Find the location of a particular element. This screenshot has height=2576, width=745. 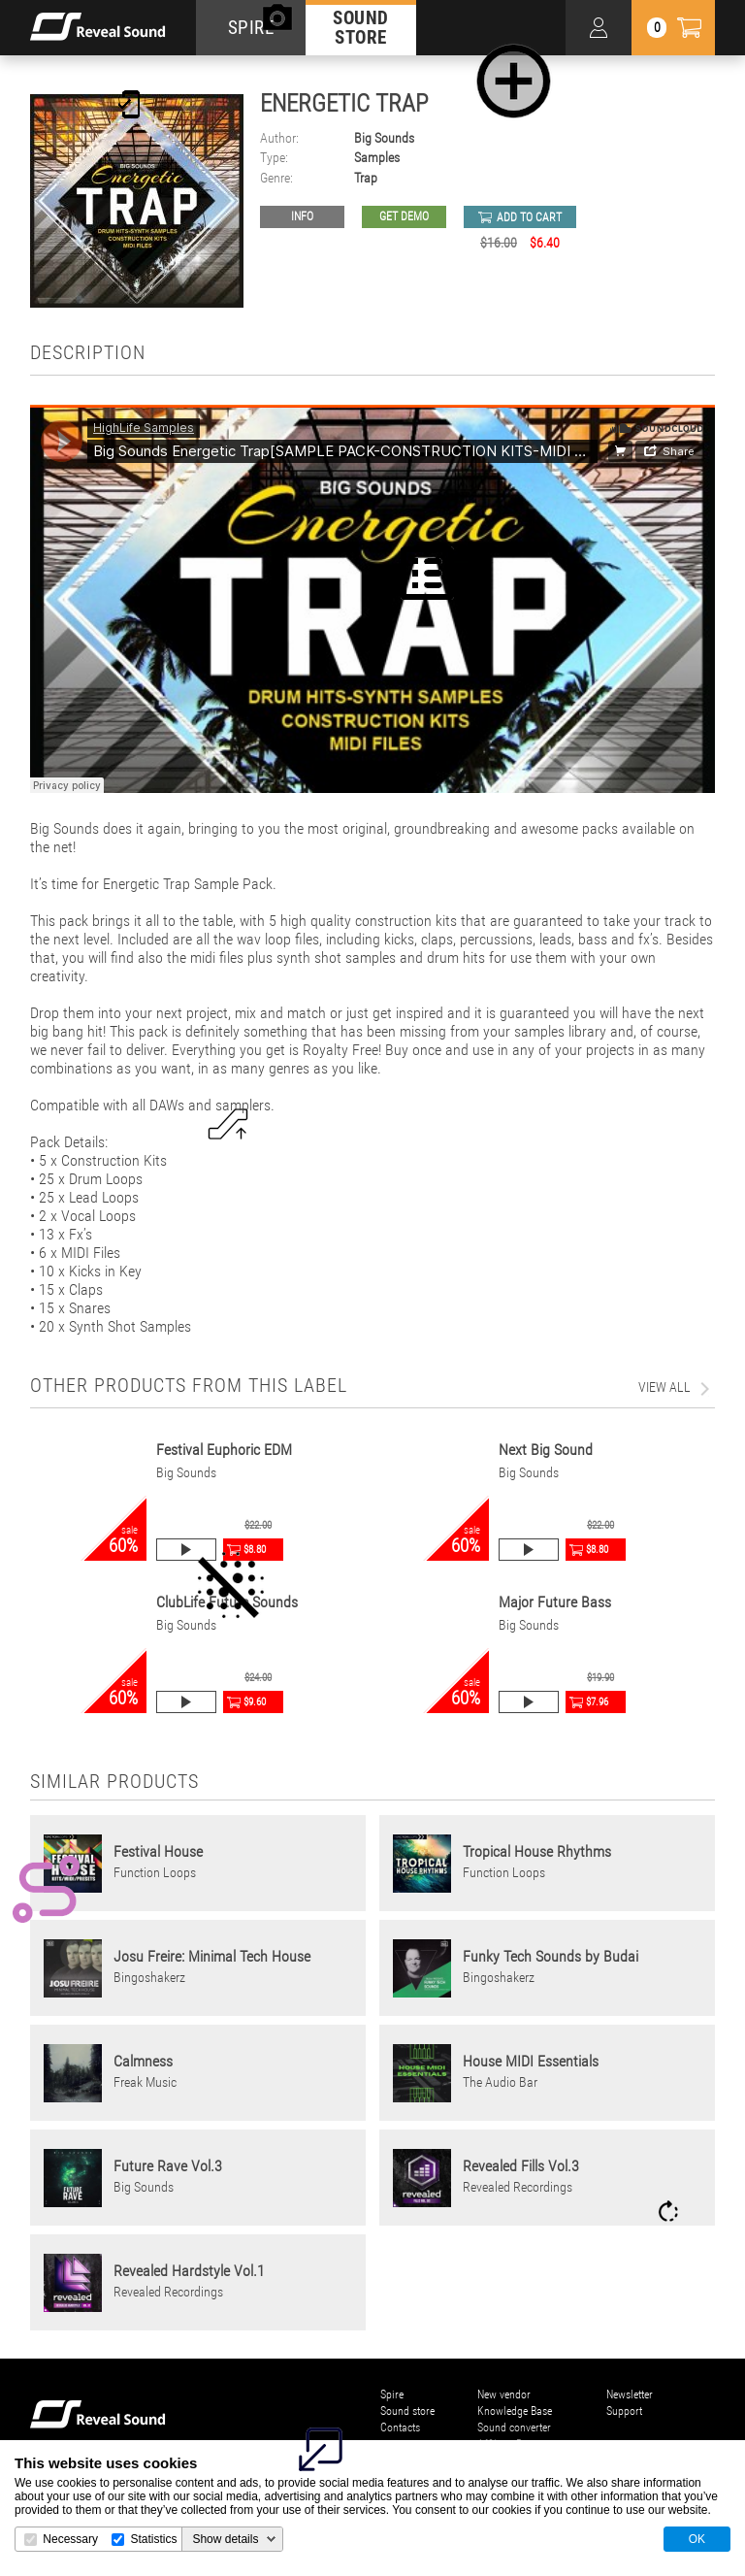

indicates mobile-friendly or responsive design is located at coordinates (128, 104).